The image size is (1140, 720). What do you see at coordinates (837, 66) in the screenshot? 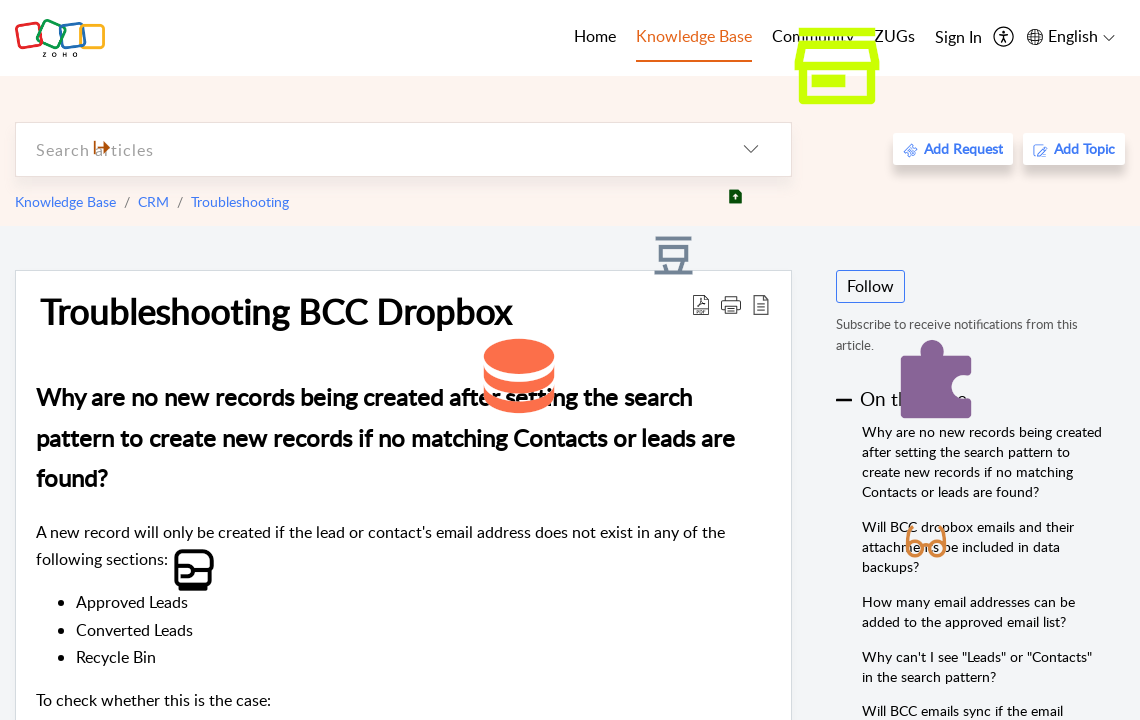
I see `browse or open the store` at bounding box center [837, 66].